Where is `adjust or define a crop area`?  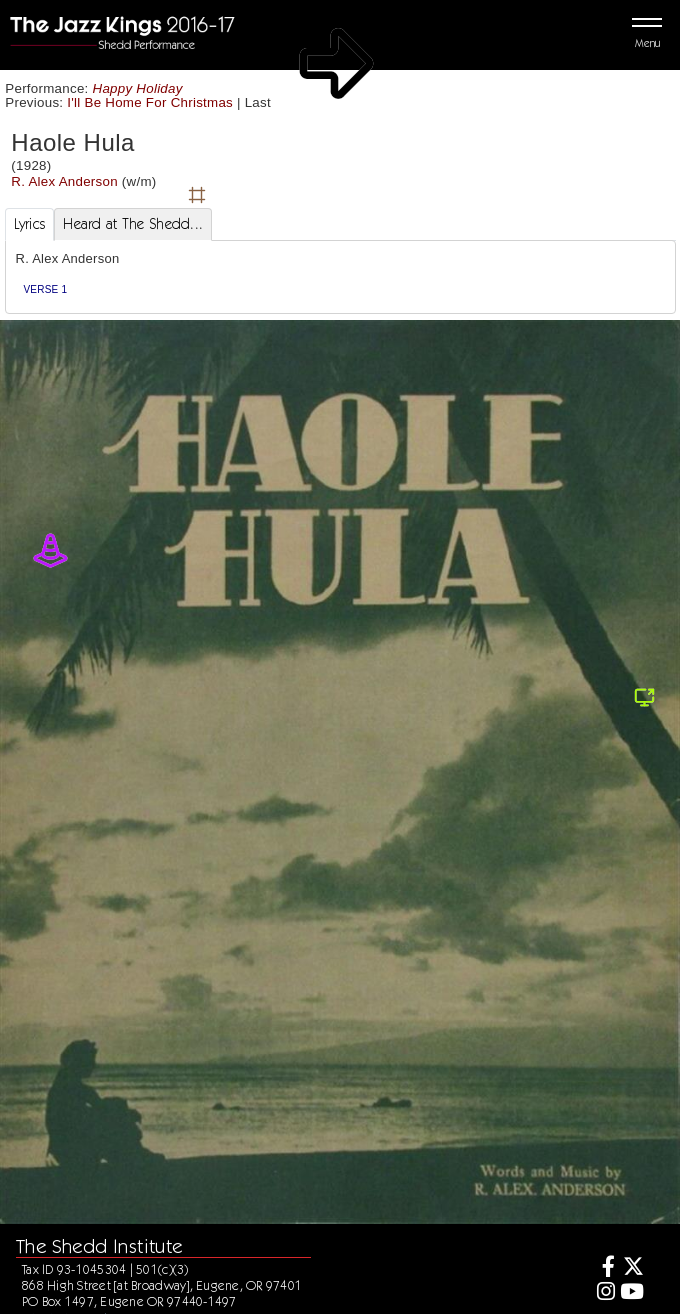 adjust or define a crop area is located at coordinates (197, 195).